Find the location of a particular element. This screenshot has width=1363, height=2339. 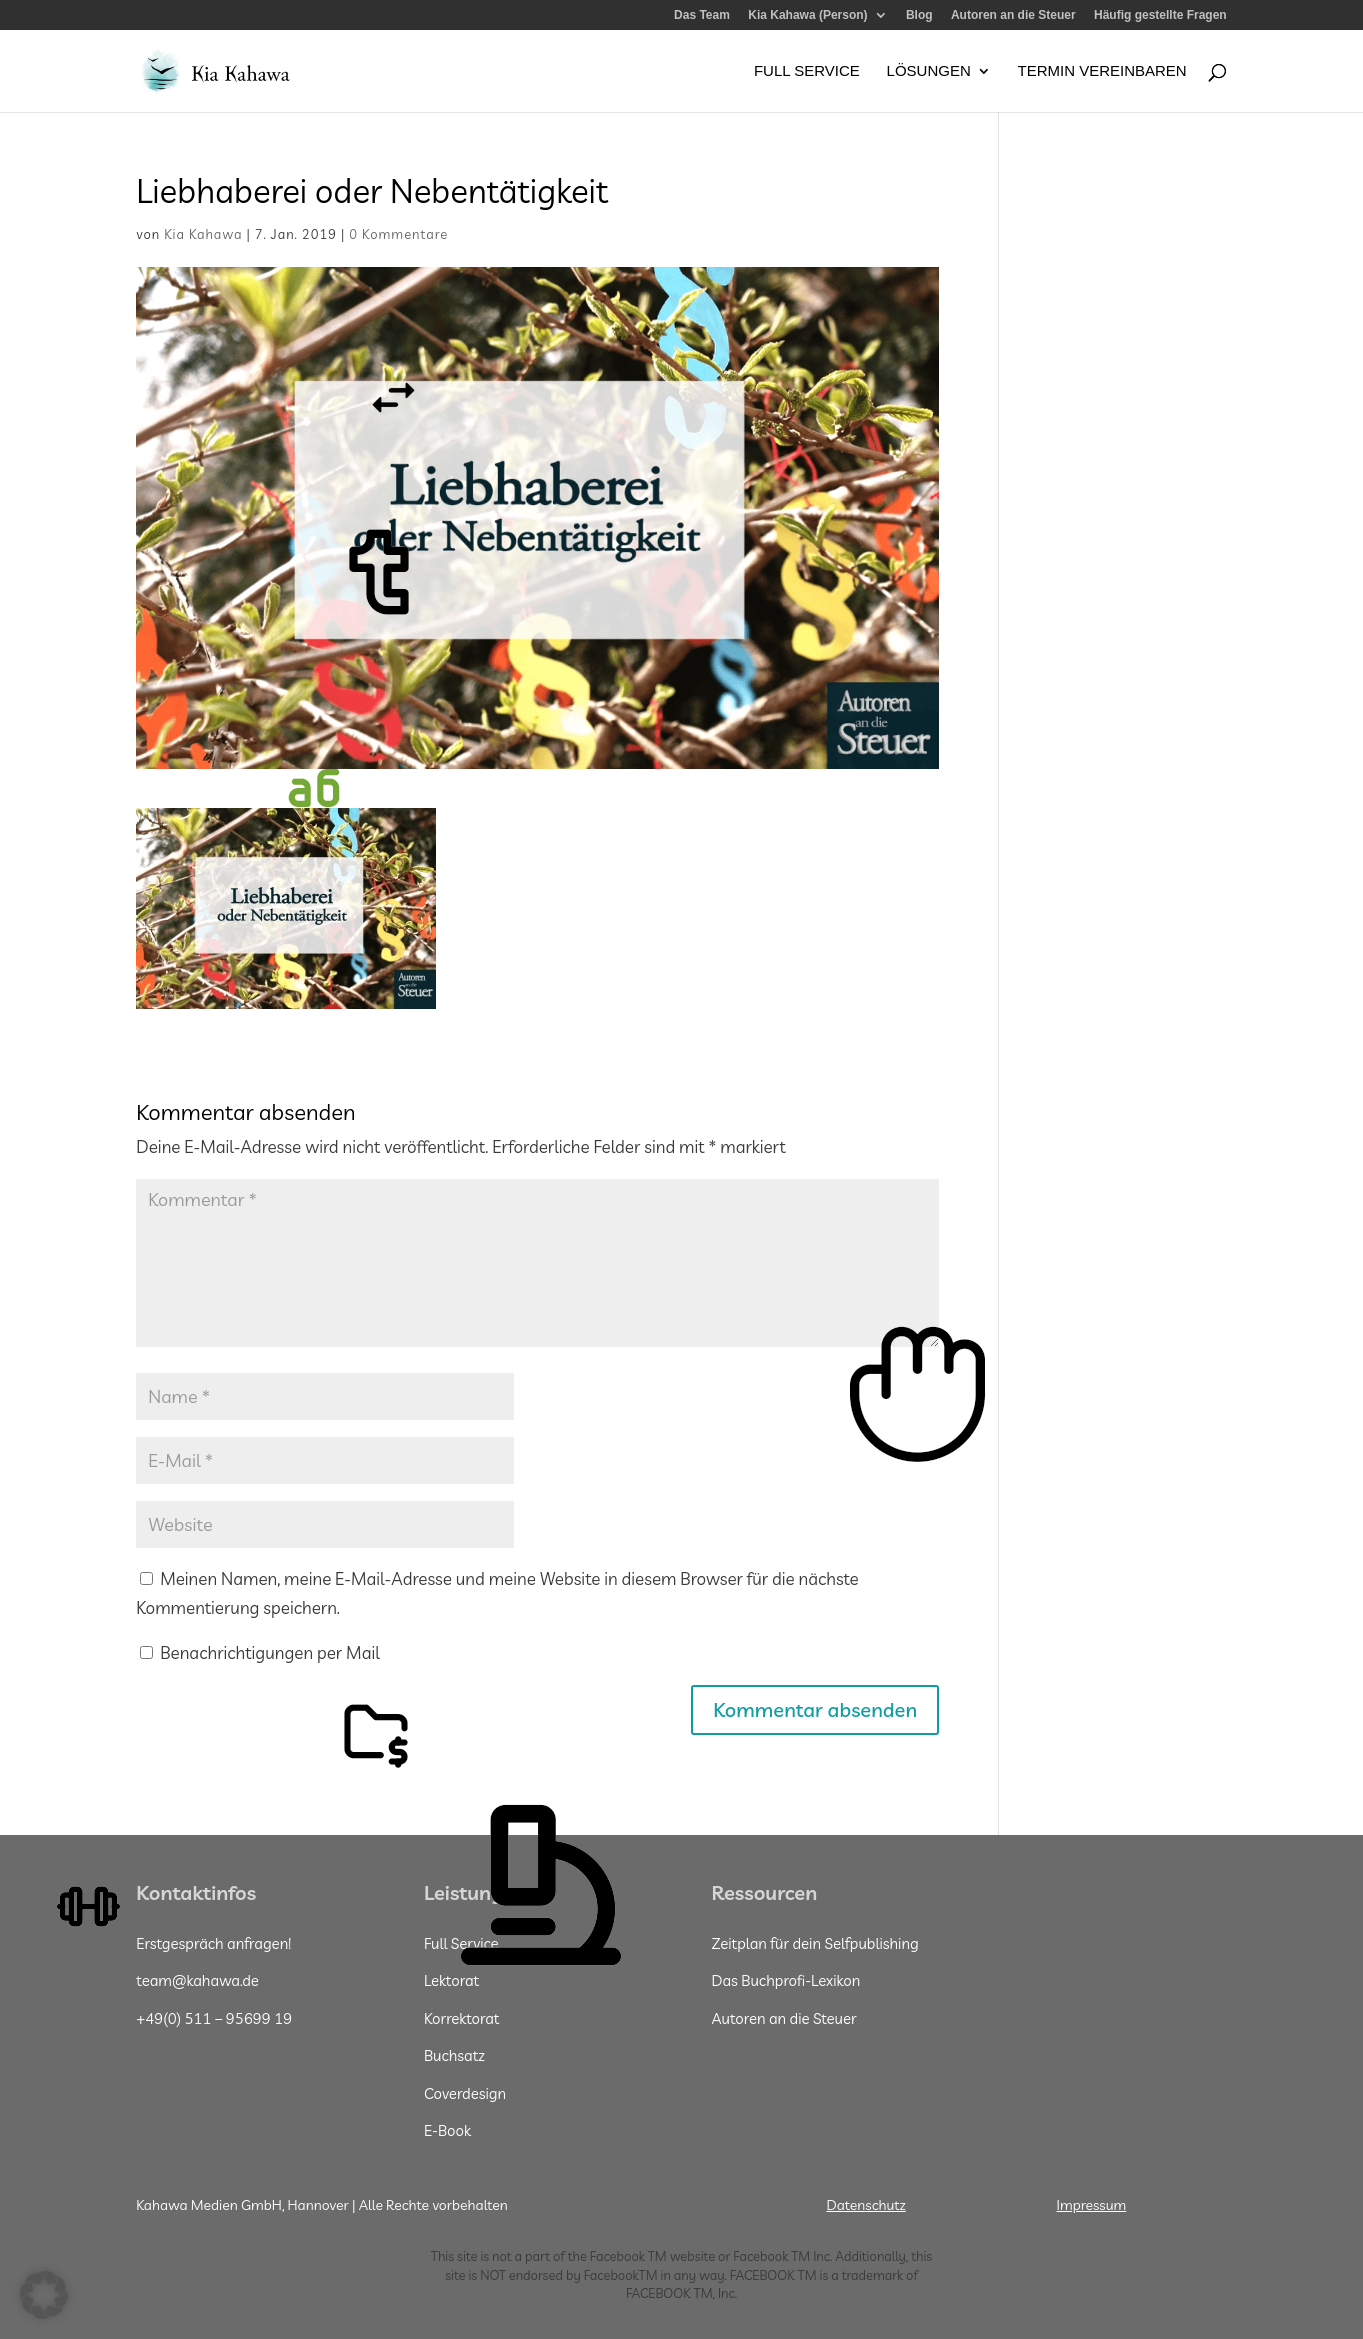

switch to cyrillic keyboard layout is located at coordinates (314, 788).